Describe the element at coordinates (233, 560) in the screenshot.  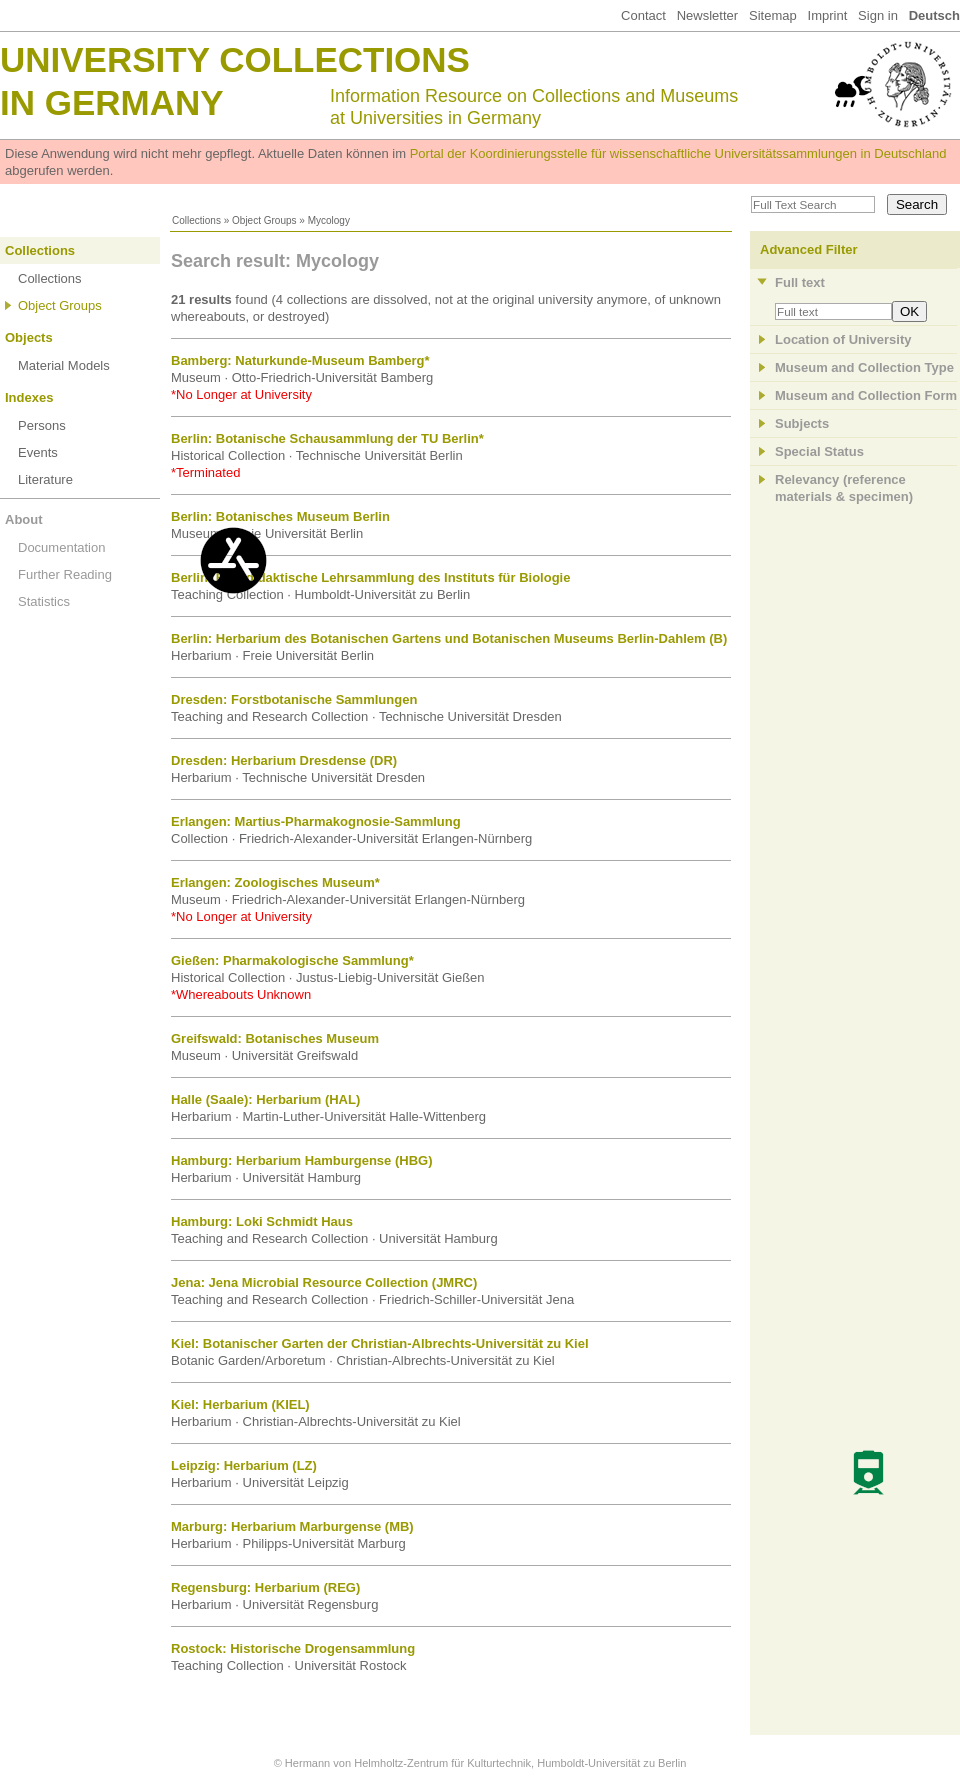
I see `open the app store` at that location.